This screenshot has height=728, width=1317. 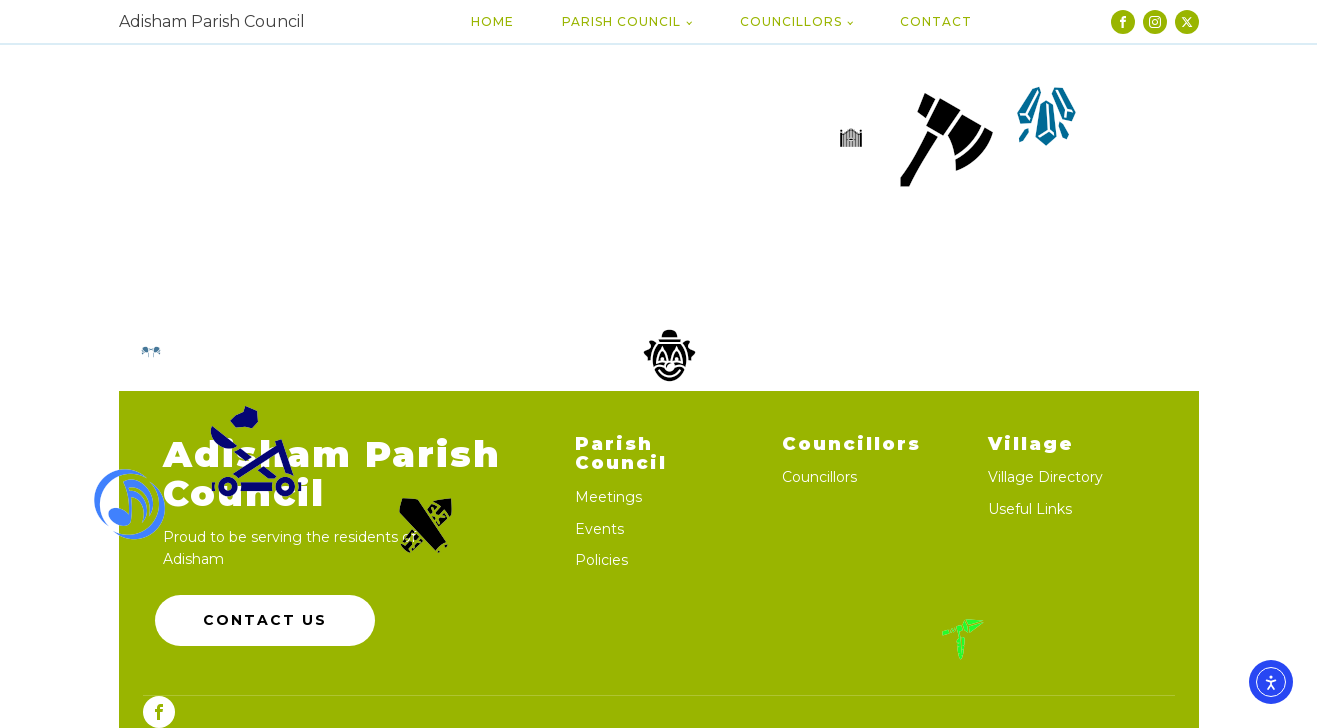 What do you see at coordinates (1046, 116) in the screenshot?
I see `view your collected crystals or gems` at bounding box center [1046, 116].